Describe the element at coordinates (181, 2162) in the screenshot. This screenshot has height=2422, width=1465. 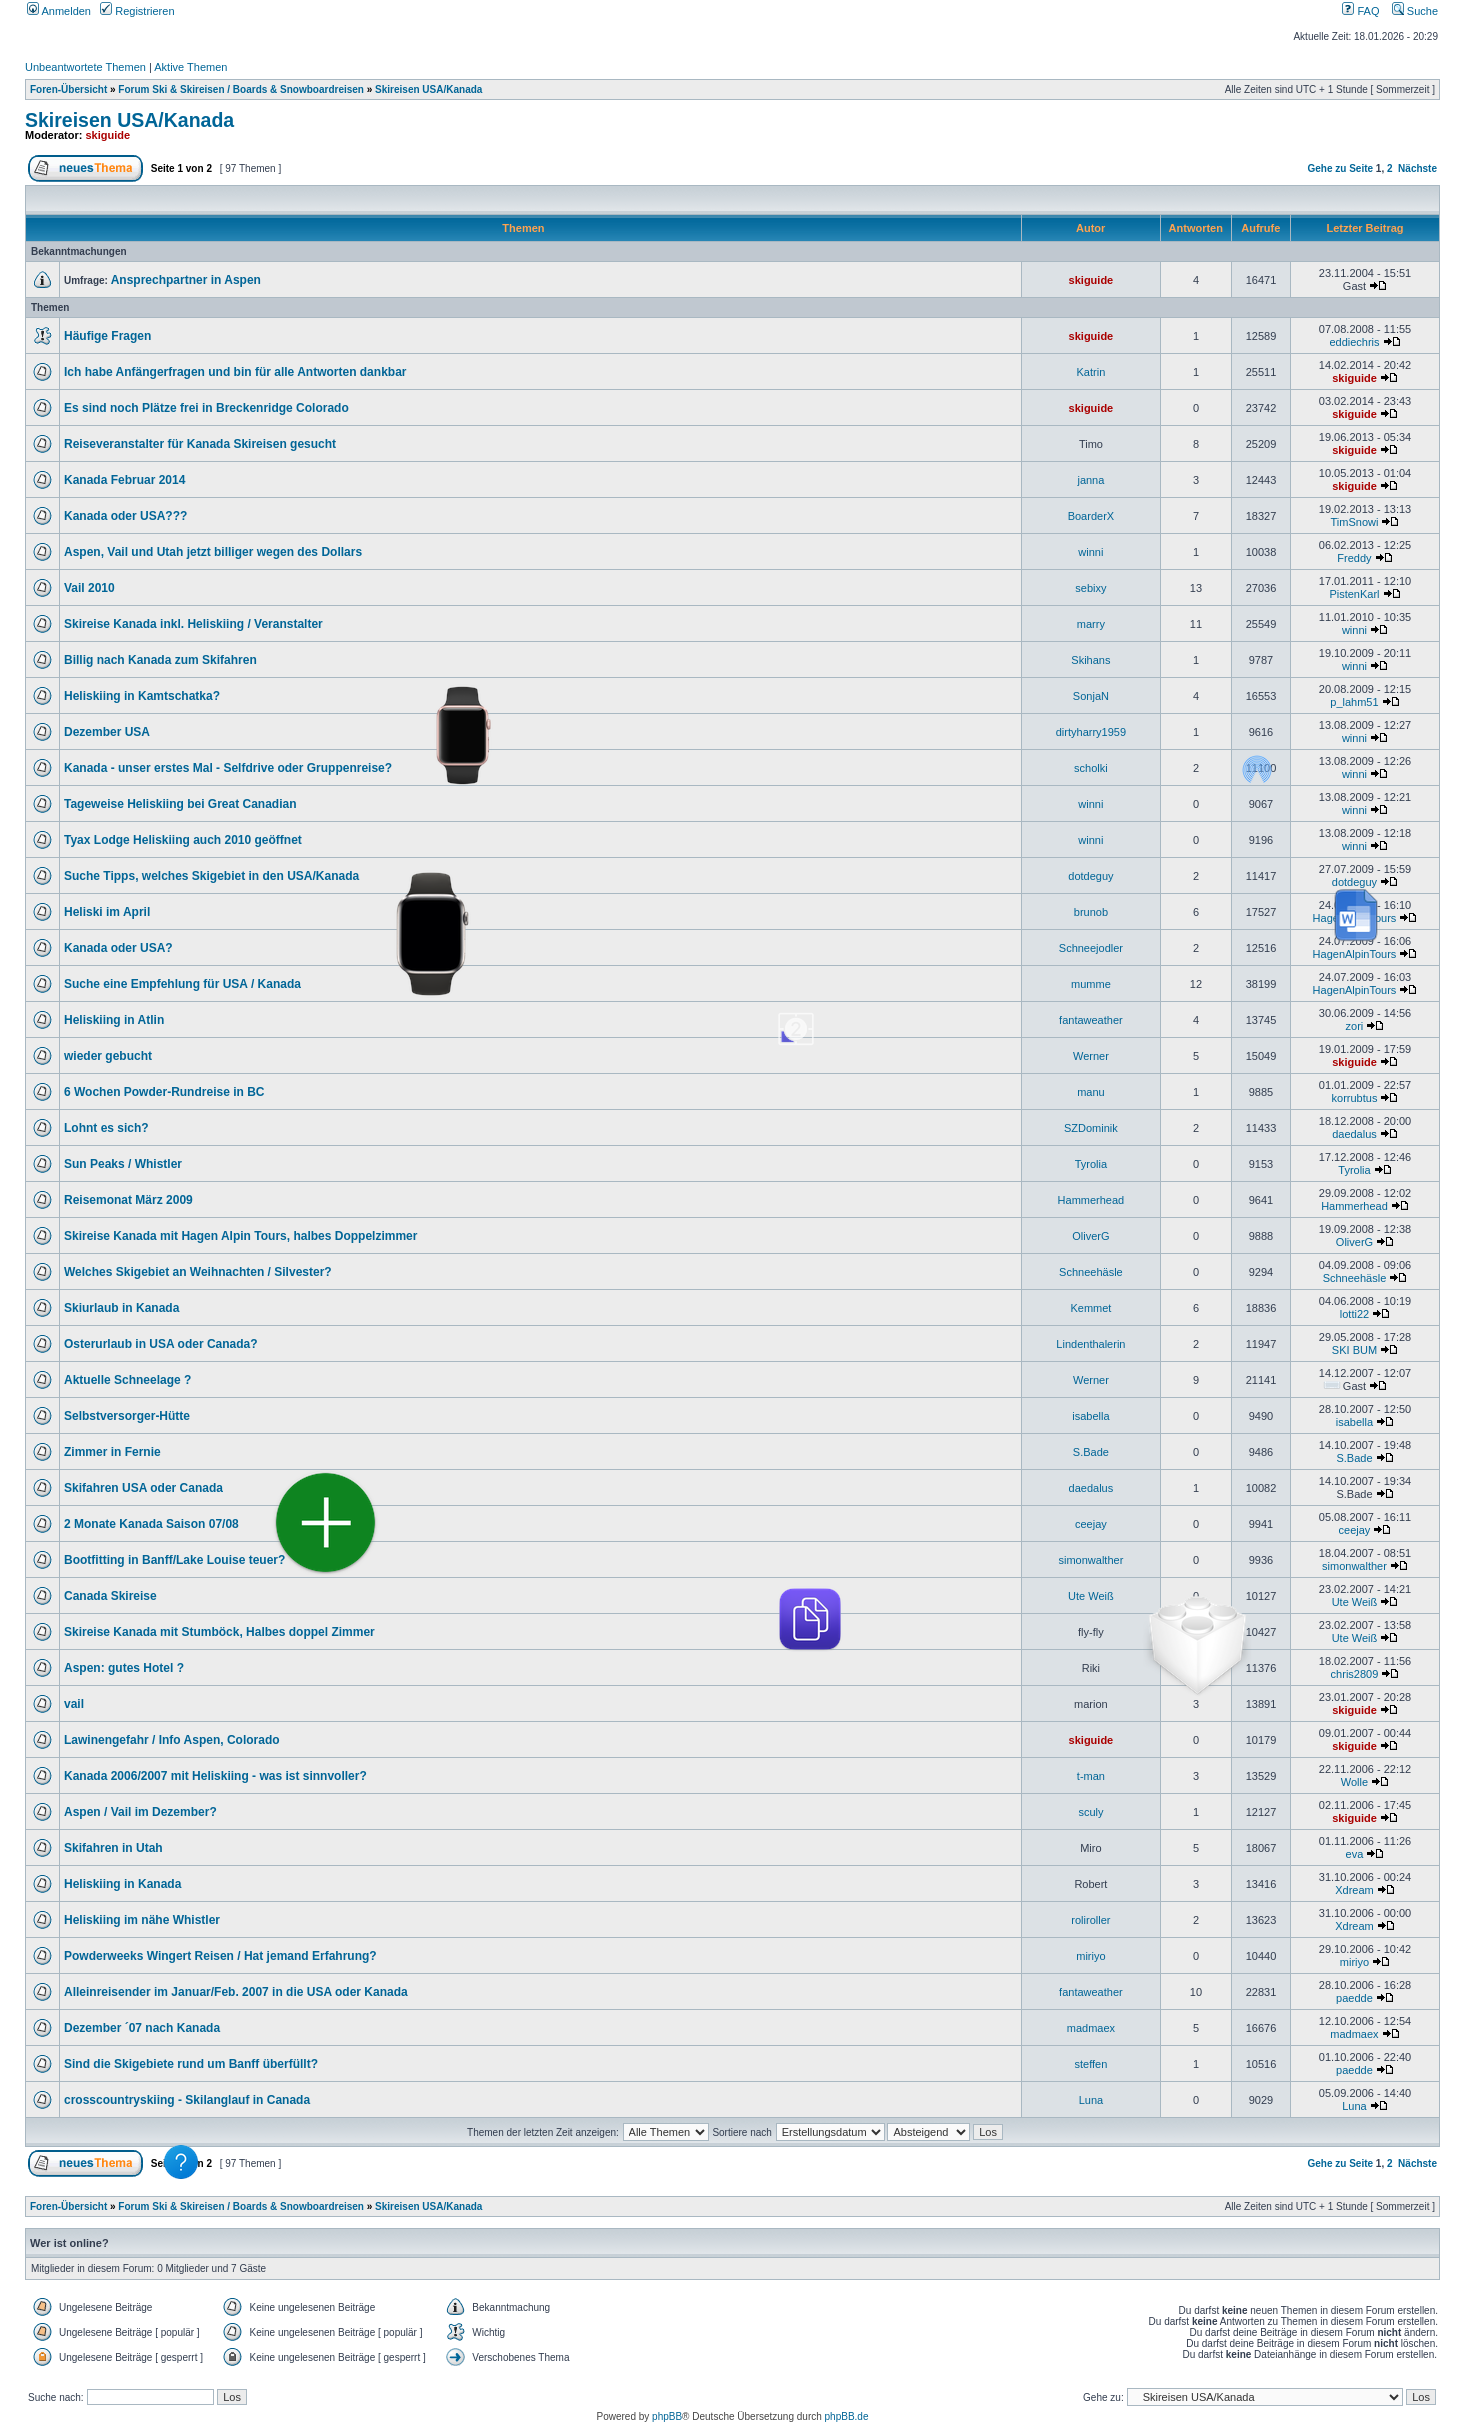
I see `access help or support information` at that location.